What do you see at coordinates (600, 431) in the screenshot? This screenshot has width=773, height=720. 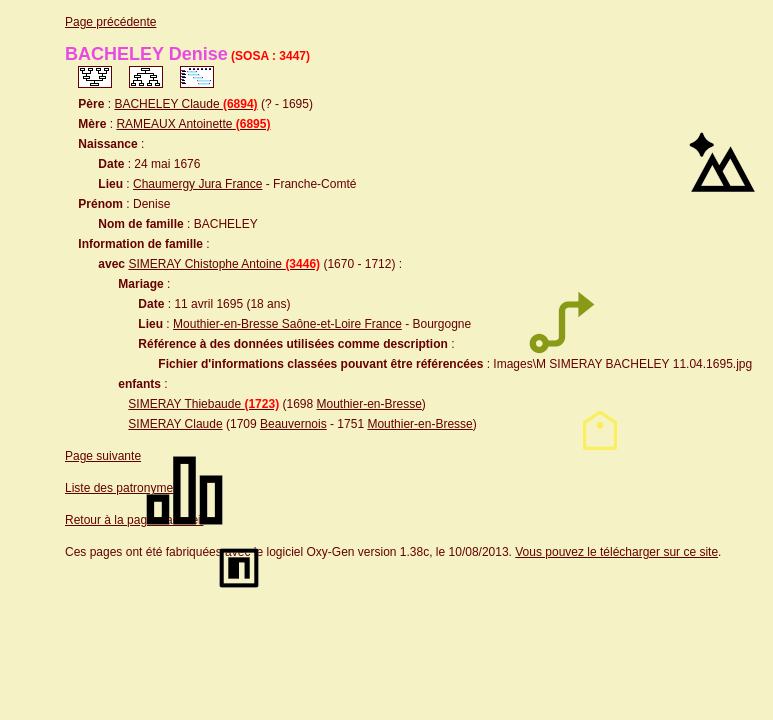 I see `view product pricing or discounts` at bounding box center [600, 431].